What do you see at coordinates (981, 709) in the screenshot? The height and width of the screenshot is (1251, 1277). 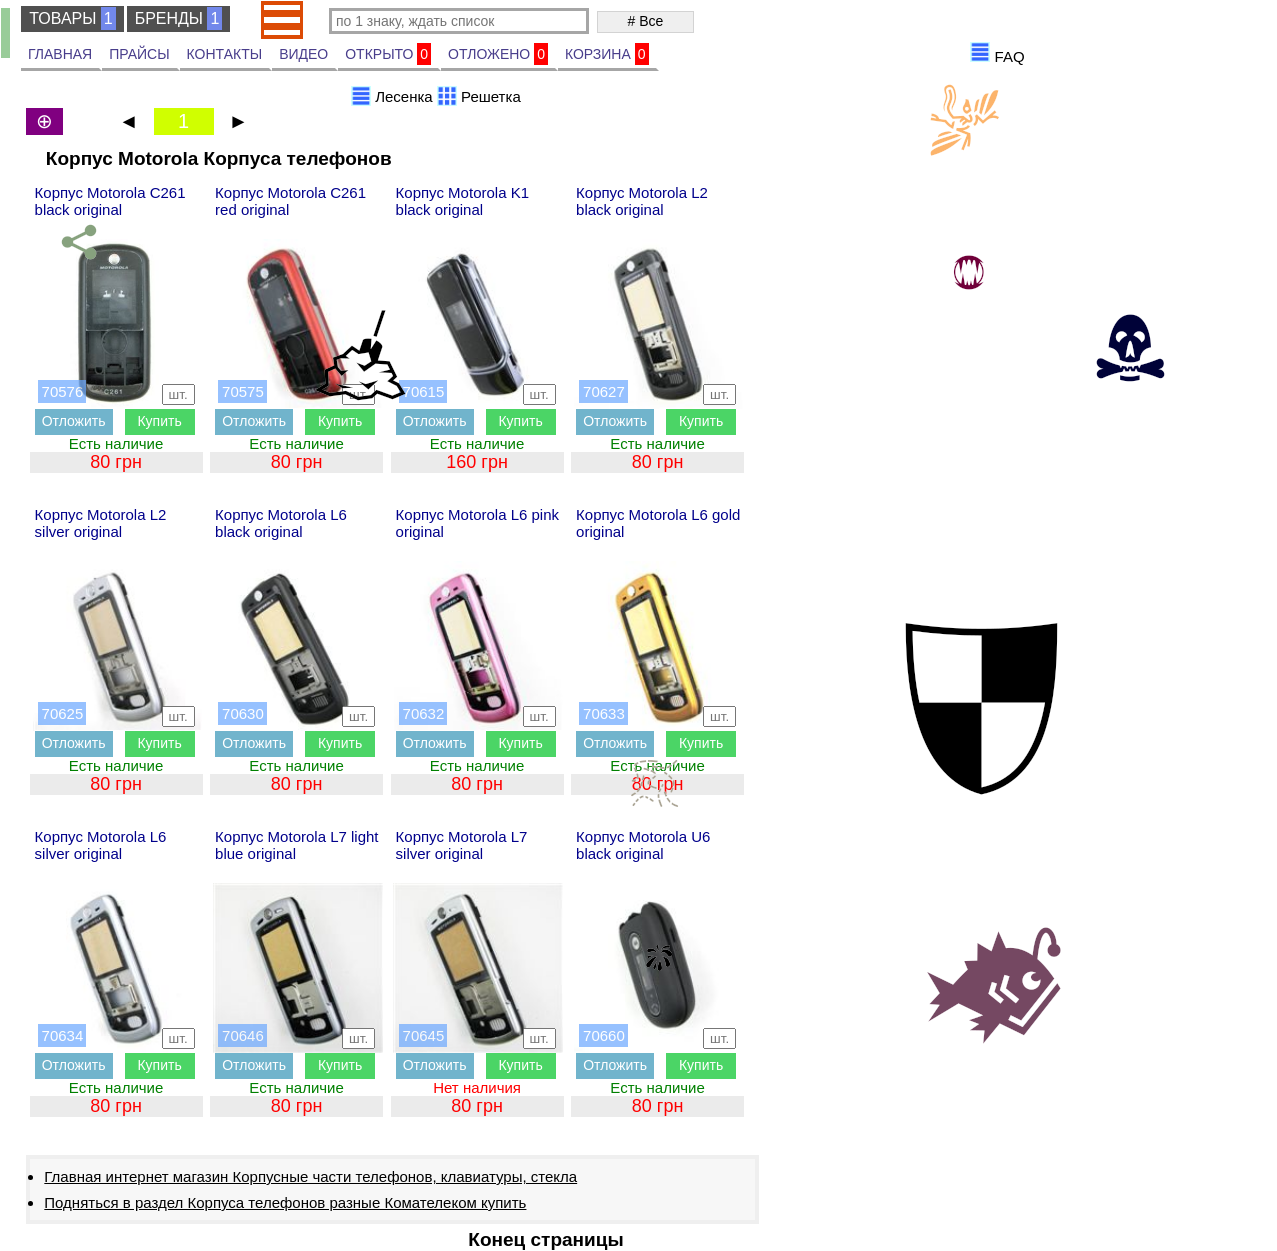 I see `indicates verified or protected status` at bounding box center [981, 709].